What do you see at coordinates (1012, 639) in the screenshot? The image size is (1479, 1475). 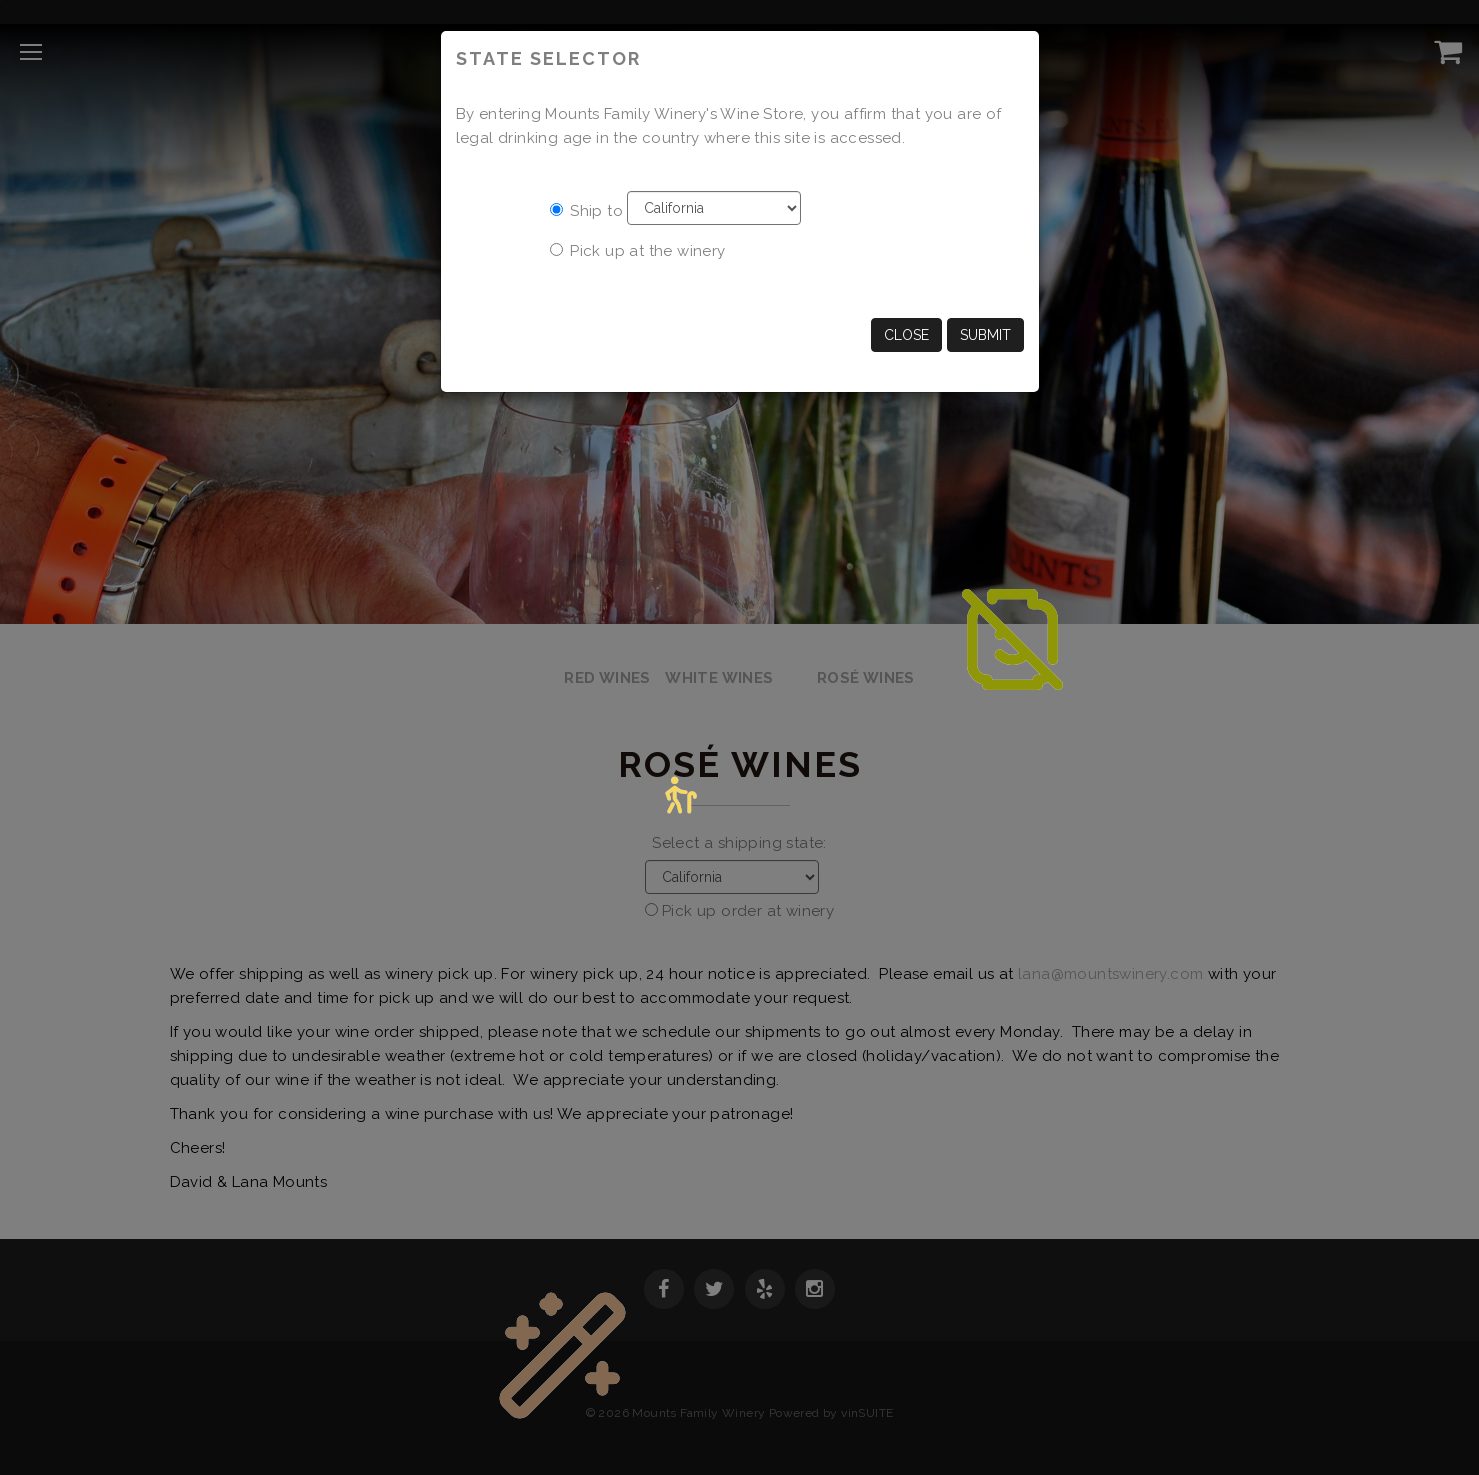 I see `disable or disconnect building blocks integration` at bounding box center [1012, 639].